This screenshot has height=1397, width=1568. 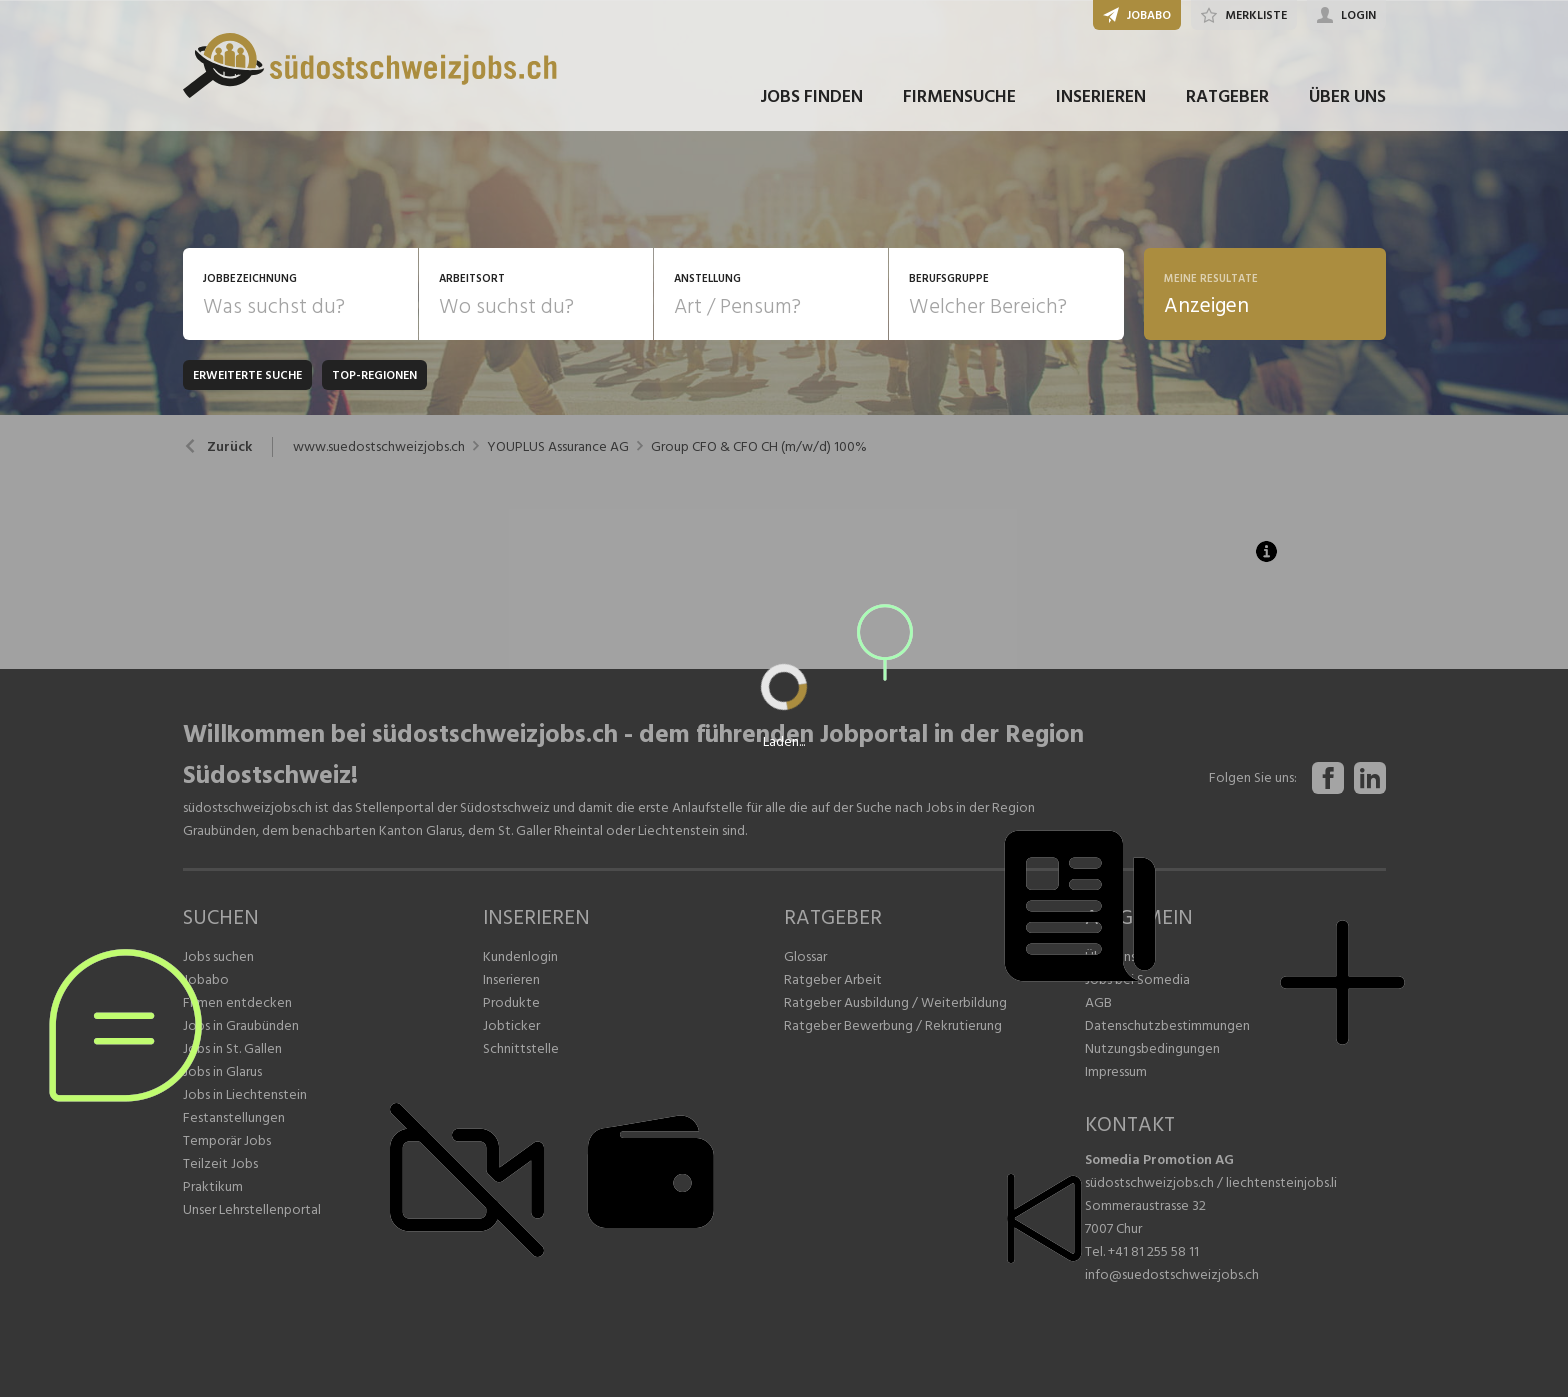 I want to click on skip to previous track, so click(x=1044, y=1218).